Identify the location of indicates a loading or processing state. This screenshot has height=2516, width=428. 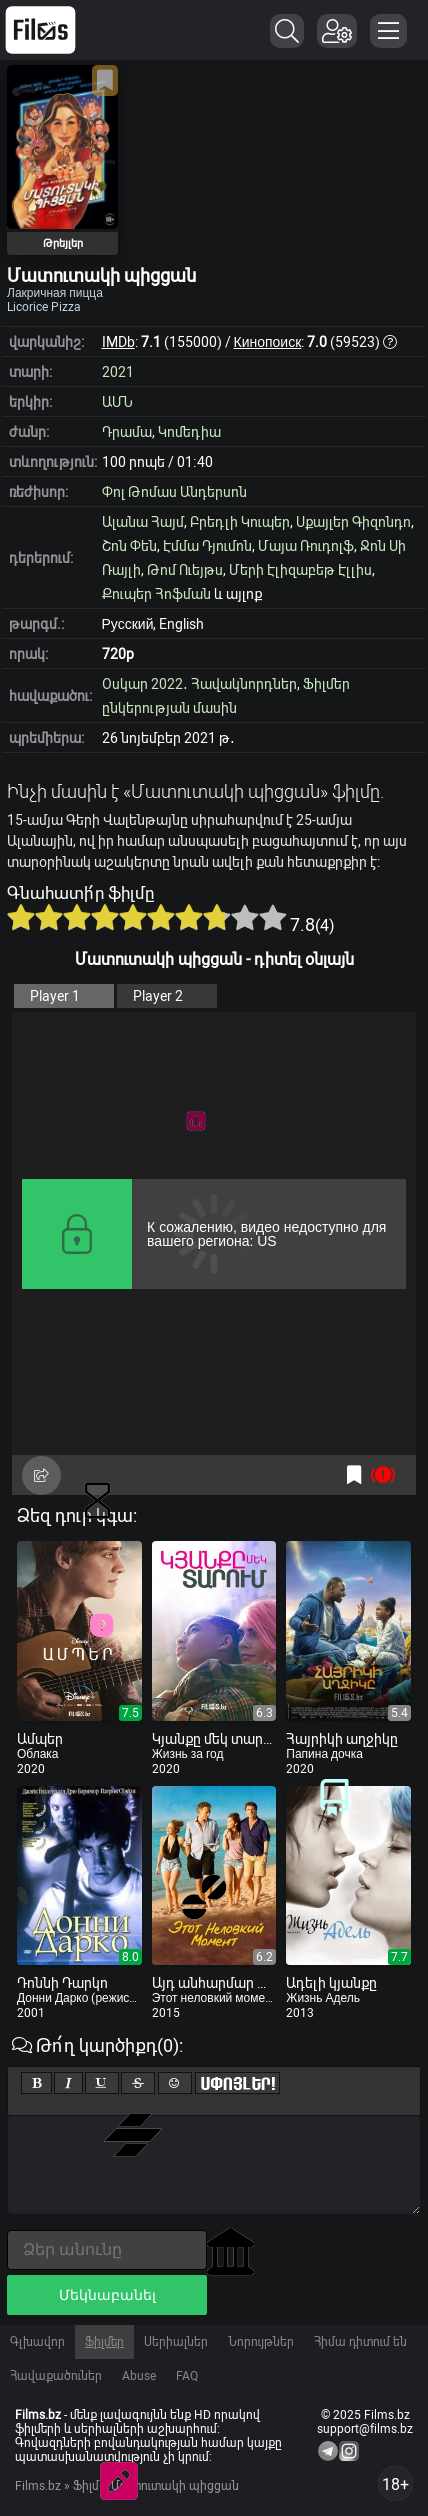
(97, 1500).